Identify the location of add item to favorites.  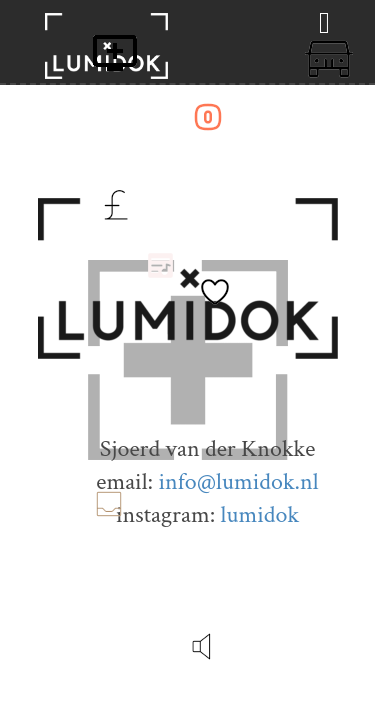
(215, 292).